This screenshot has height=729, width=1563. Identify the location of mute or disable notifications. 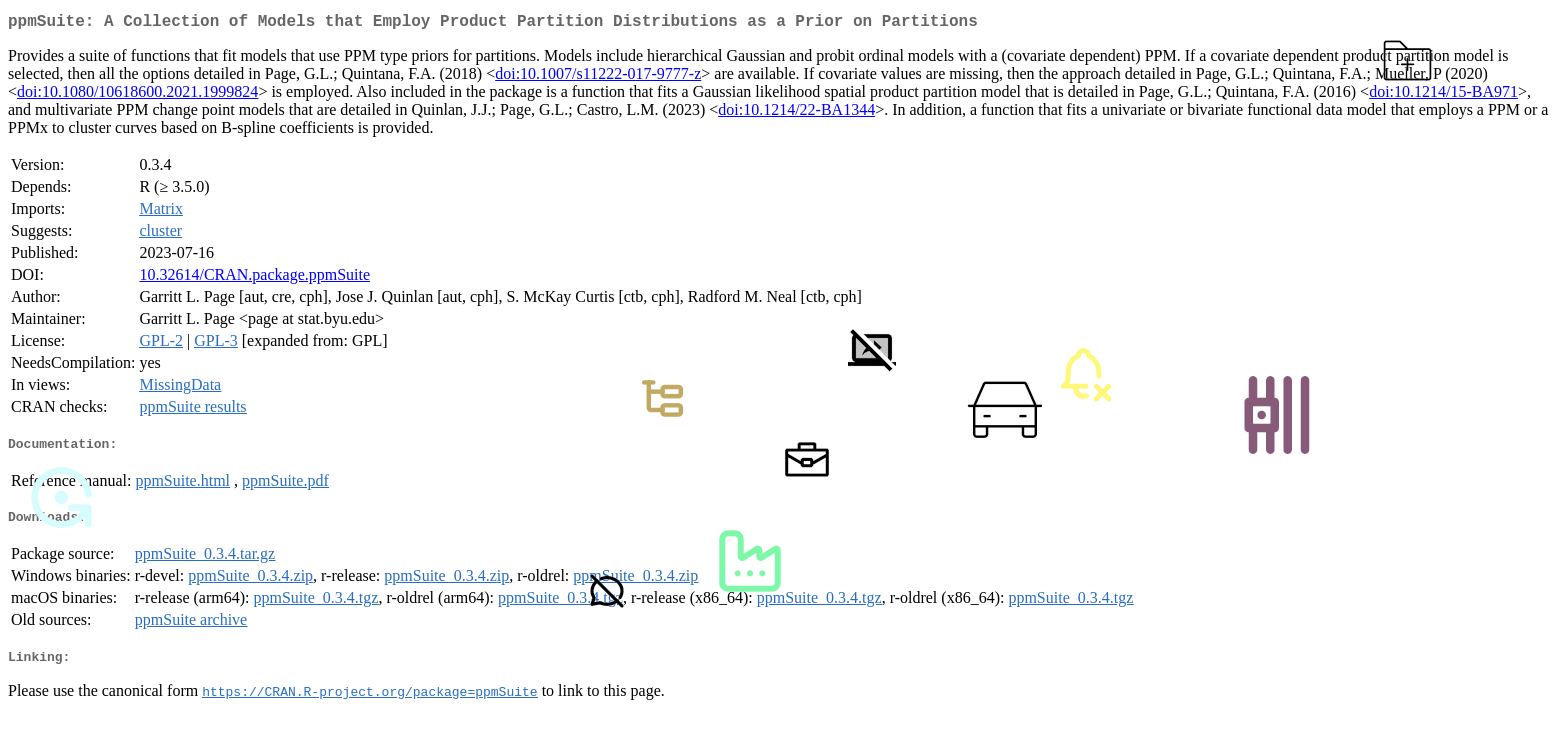
(1083, 373).